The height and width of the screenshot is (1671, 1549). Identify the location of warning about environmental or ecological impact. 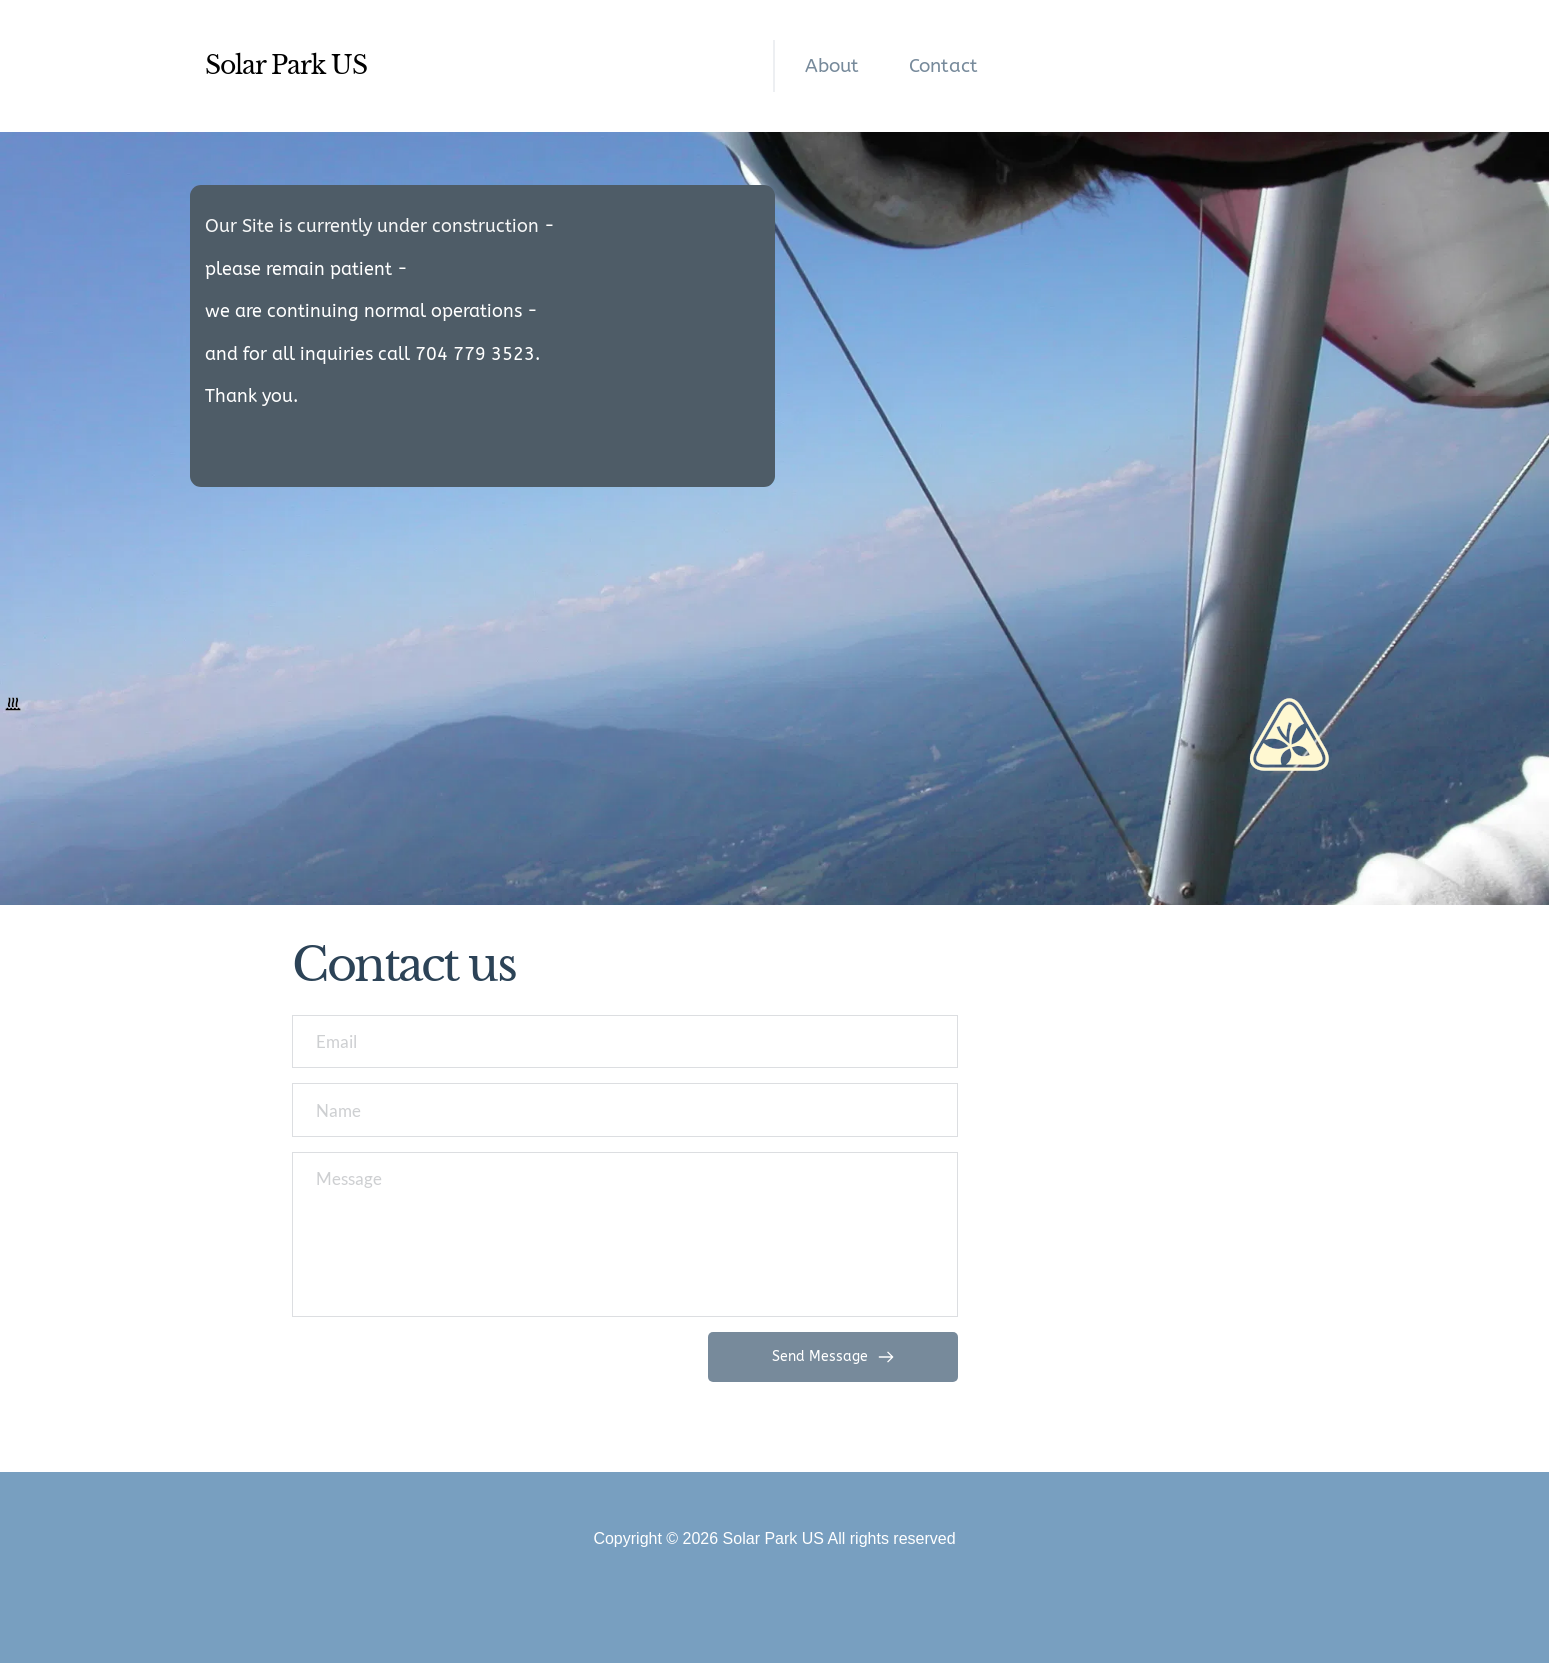
(1289, 738).